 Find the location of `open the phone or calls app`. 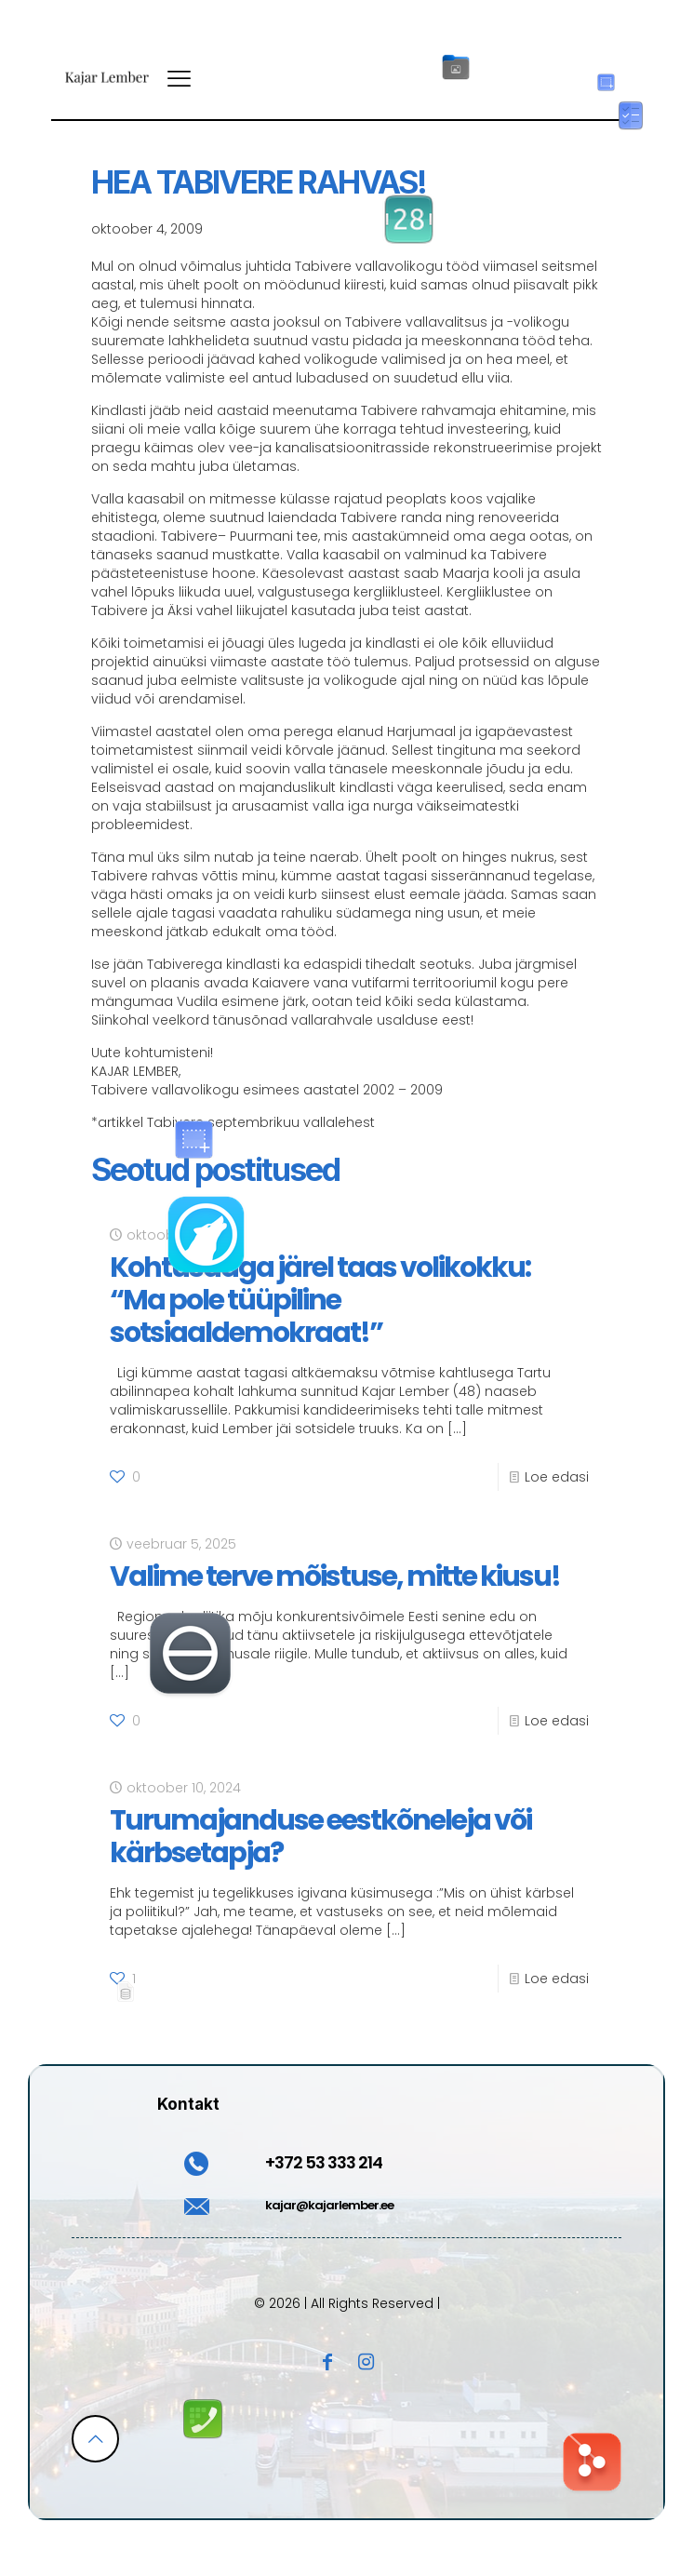

open the phone or calls app is located at coordinates (203, 2419).